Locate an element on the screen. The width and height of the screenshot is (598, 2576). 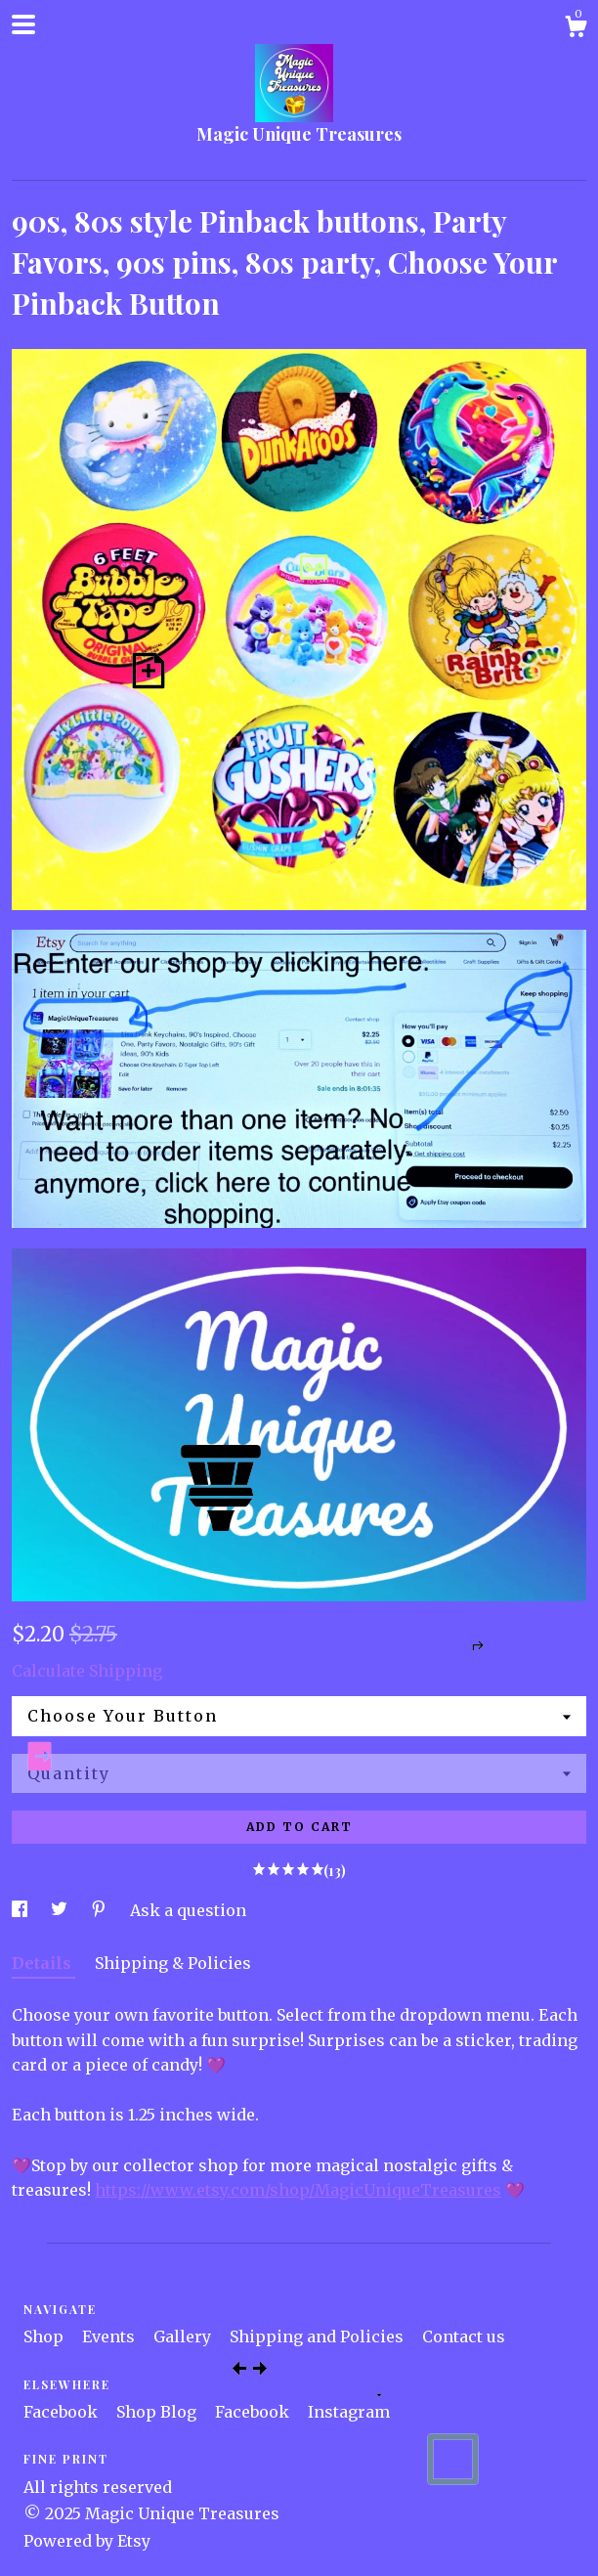
play or access cassette tape audio is located at coordinates (314, 567).